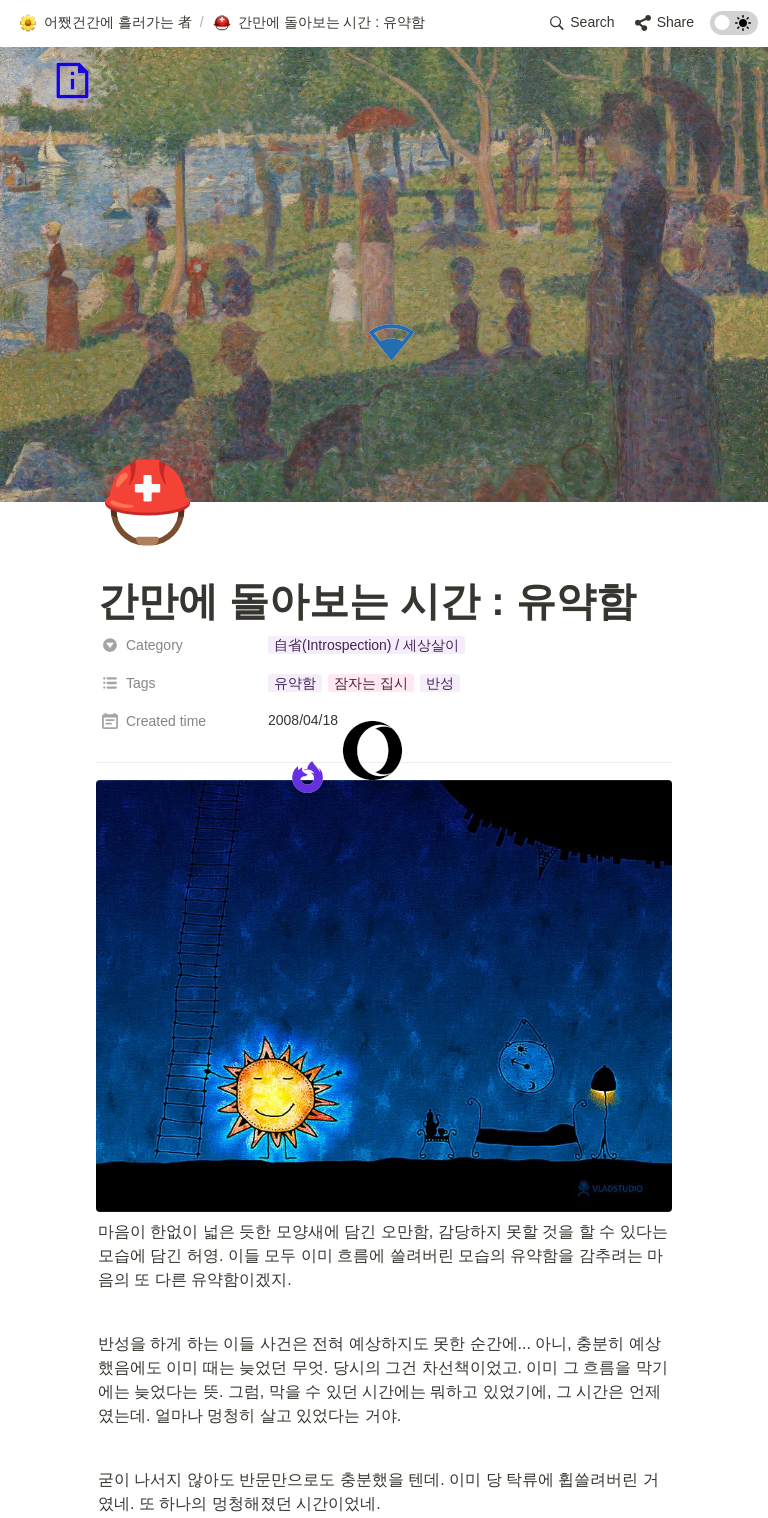 The image size is (768, 1518). Describe the element at coordinates (391, 342) in the screenshot. I see `indicates weak wifi signal strength` at that location.